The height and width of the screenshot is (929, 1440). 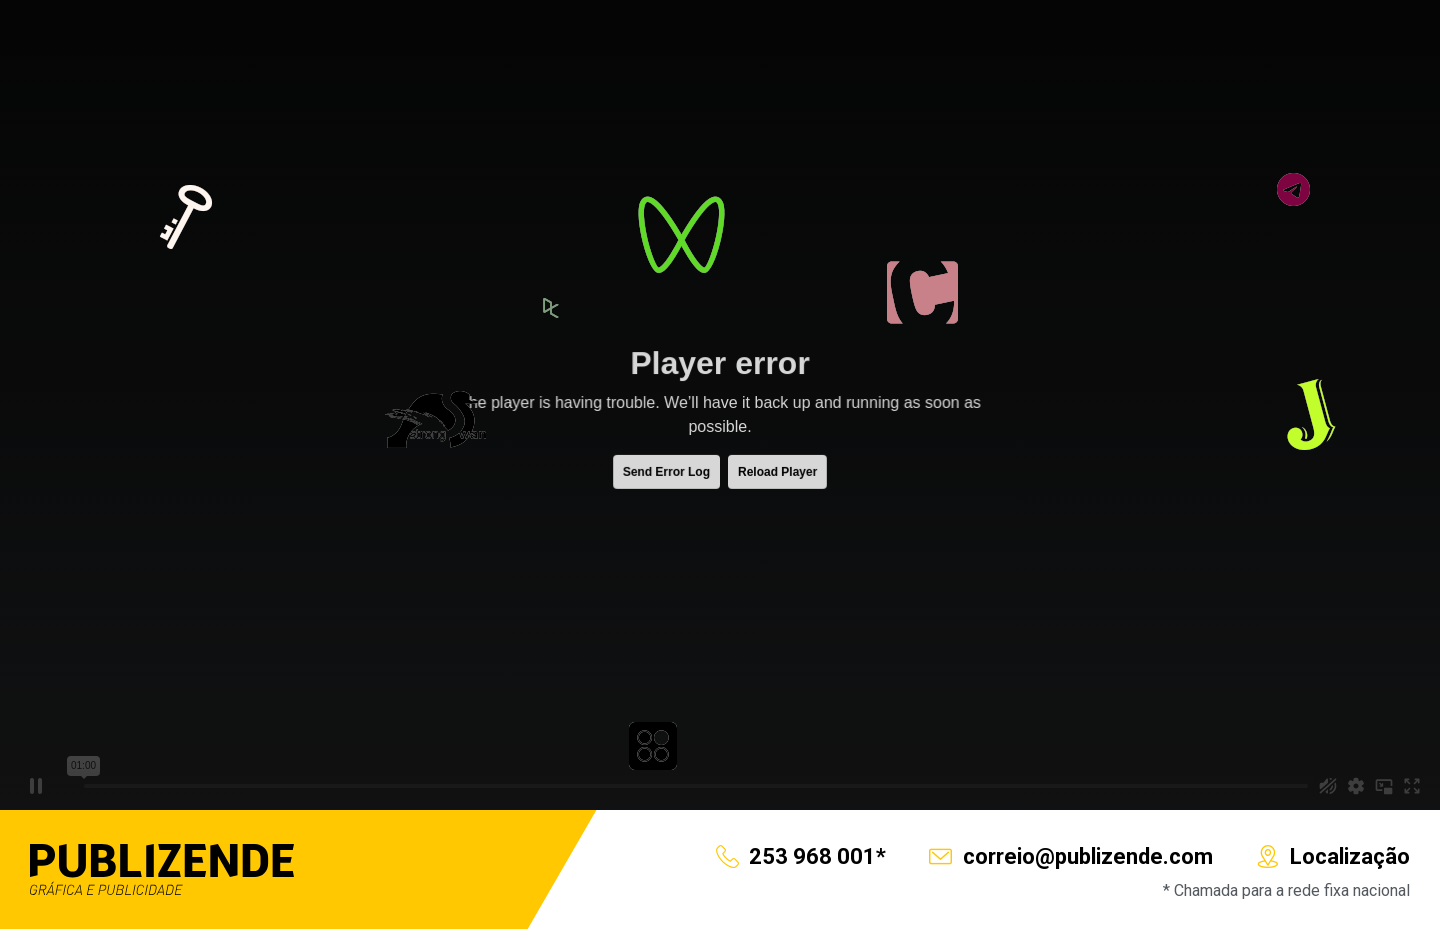 What do you see at coordinates (435, 419) in the screenshot?
I see `strongSwan VPN client application` at bounding box center [435, 419].